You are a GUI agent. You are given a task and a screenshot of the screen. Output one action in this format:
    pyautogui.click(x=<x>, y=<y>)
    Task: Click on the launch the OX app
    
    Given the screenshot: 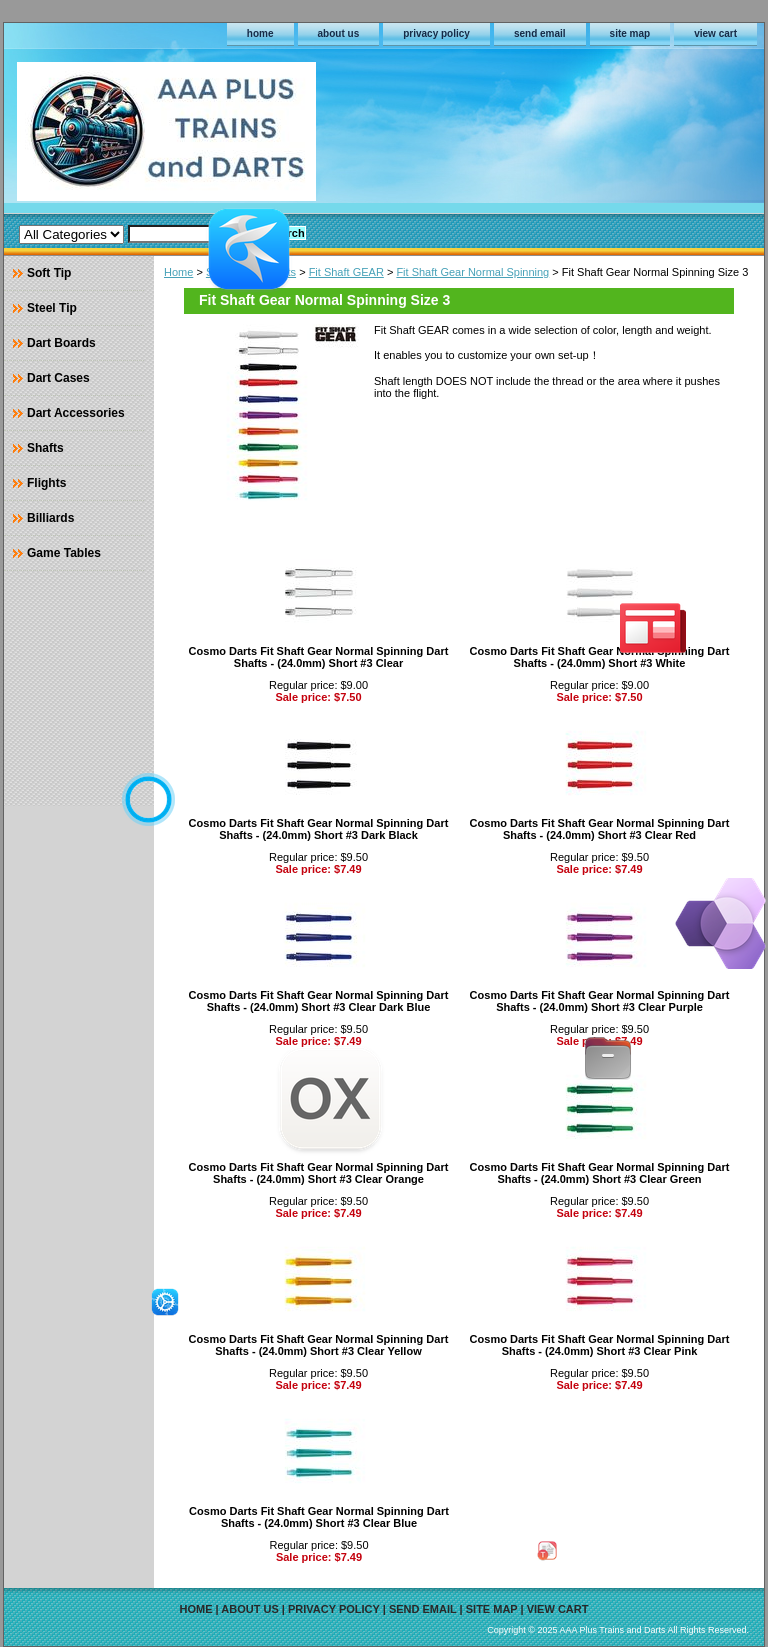 What is the action you would take?
    pyautogui.click(x=330, y=1098)
    